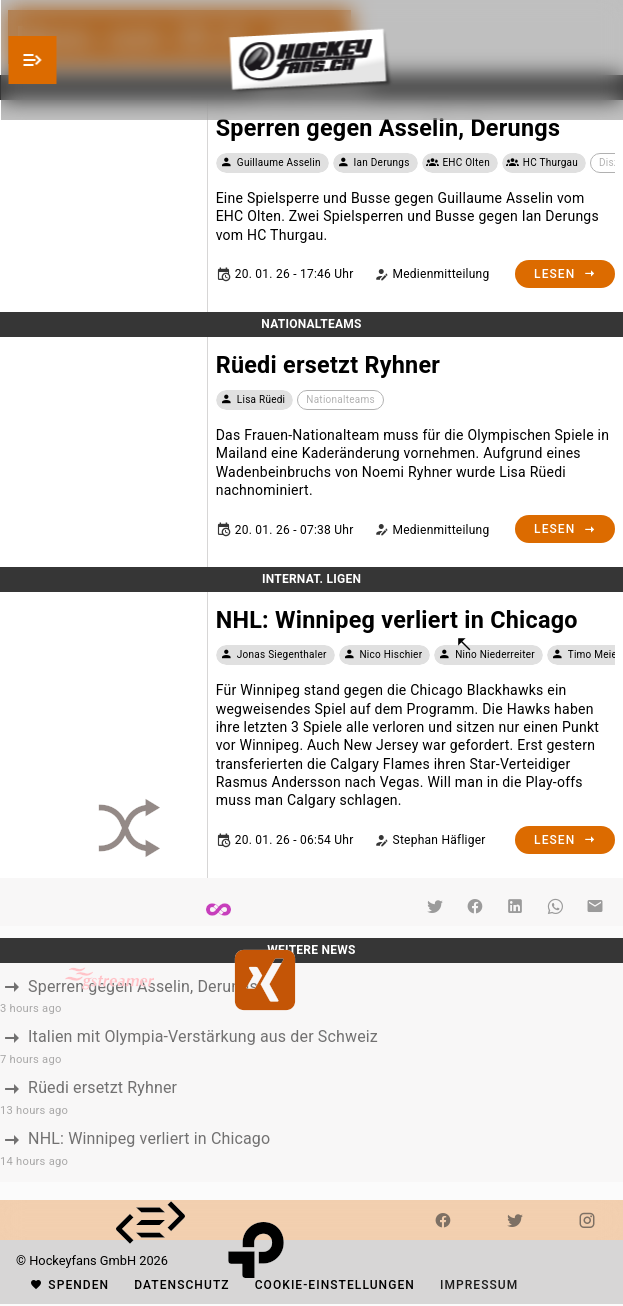 The height and width of the screenshot is (1306, 623). What do you see at coordinates (150, 1222) in the screenshot?
I see `purescript programming language logo` at bounding box center [150, 1222].